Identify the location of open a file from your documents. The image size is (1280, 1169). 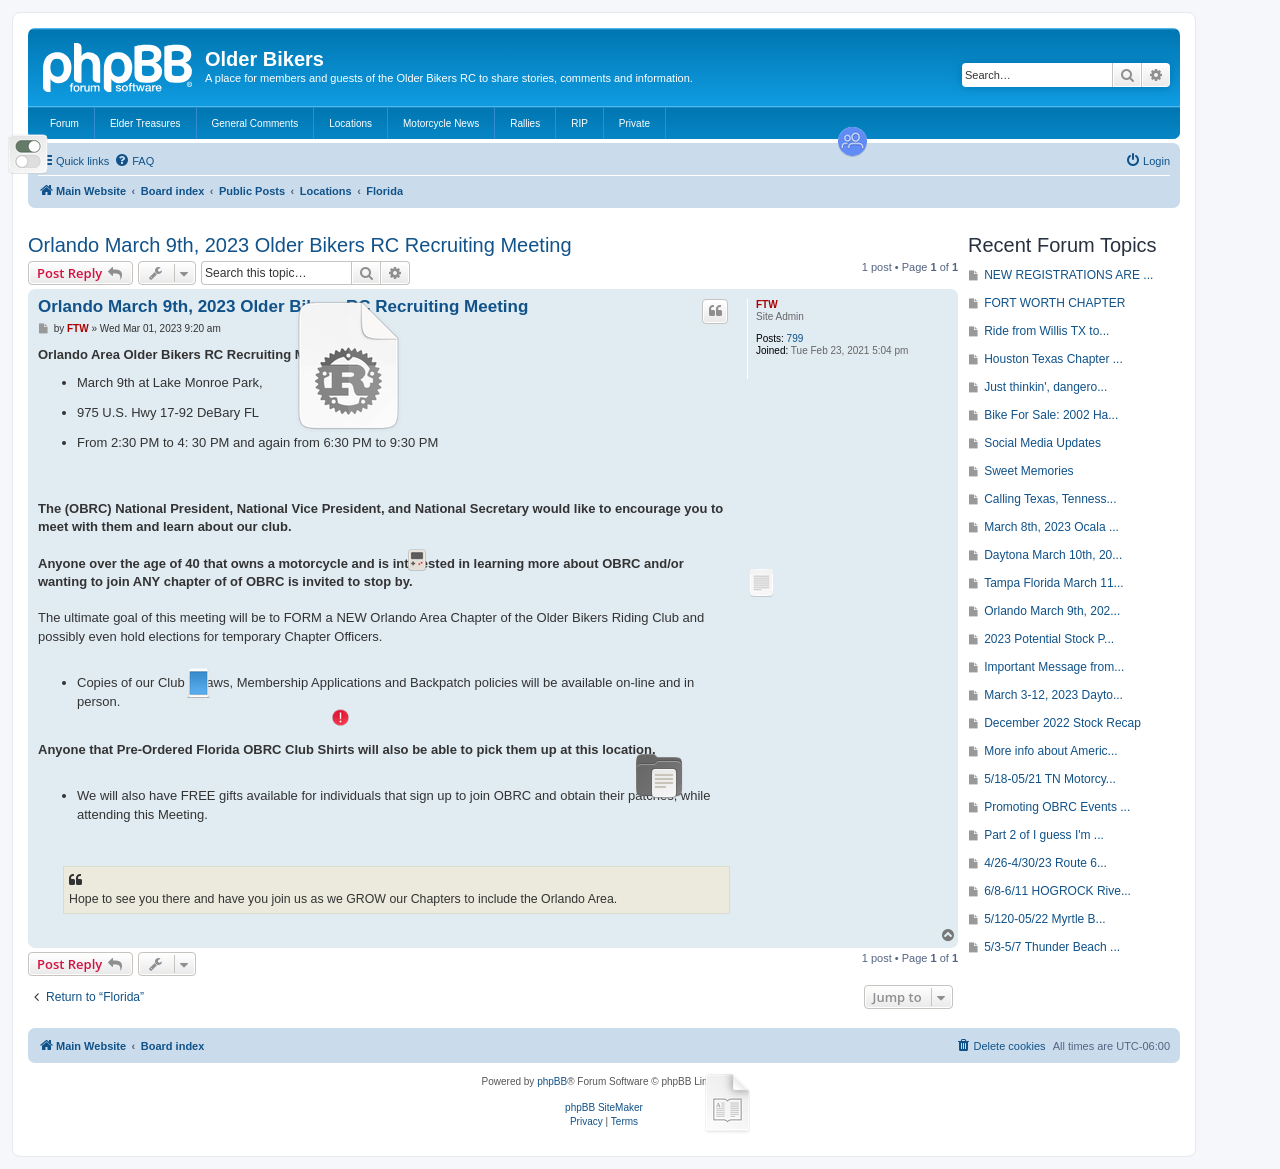
(659, 775).